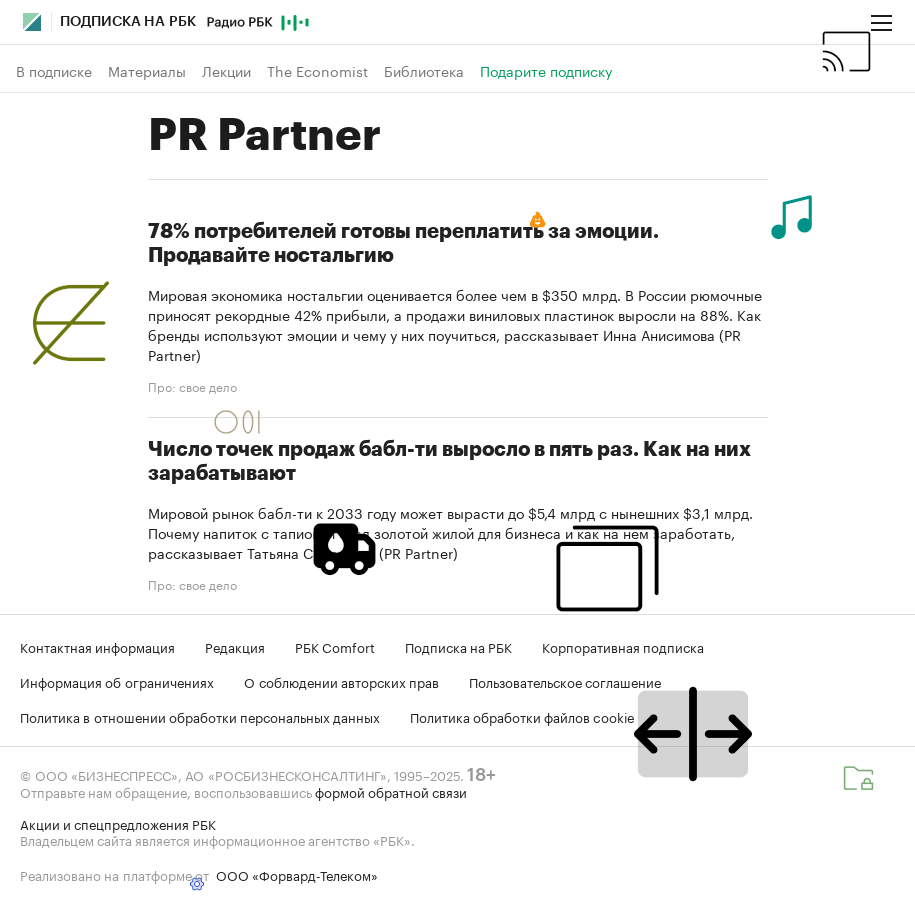 The height and width of the screenshot is (904, 915). I want to click on expand content horizontally, so click(693, 734).